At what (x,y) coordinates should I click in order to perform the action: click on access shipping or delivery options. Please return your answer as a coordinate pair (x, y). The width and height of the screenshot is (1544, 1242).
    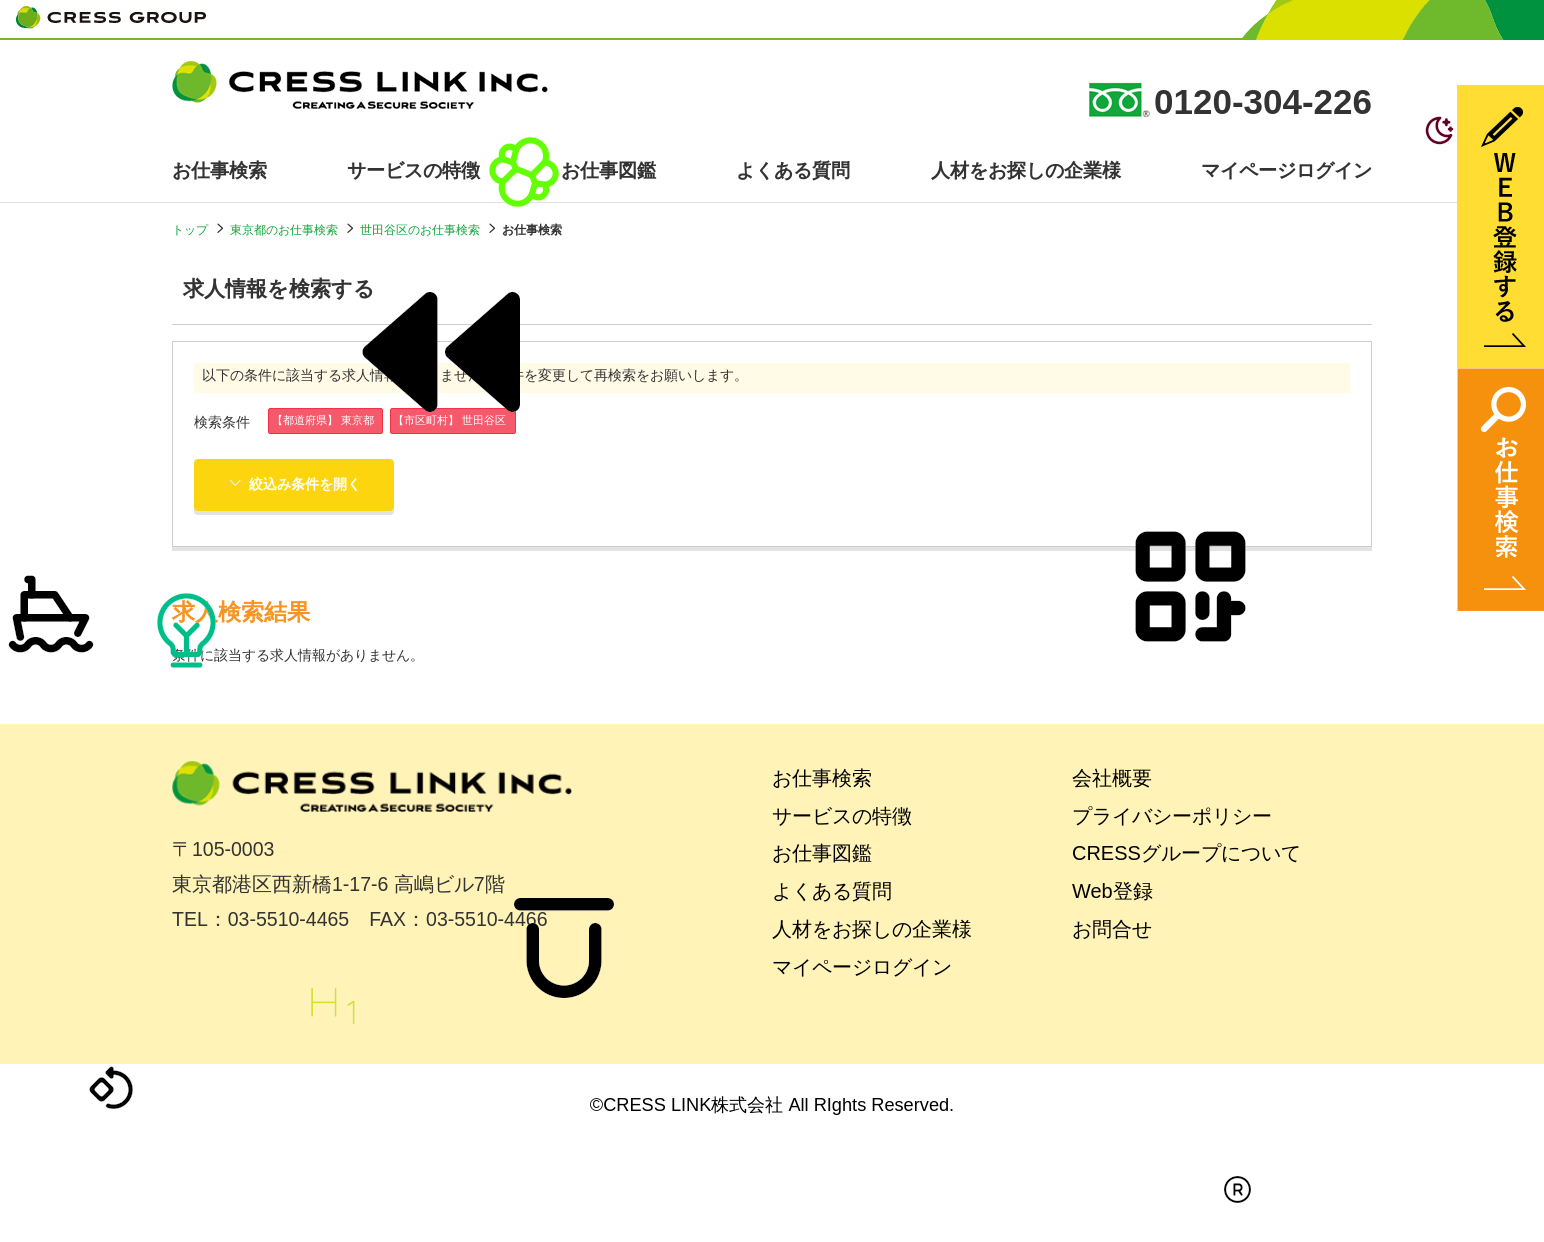
    Looking at the image, I should click on (51, 614).